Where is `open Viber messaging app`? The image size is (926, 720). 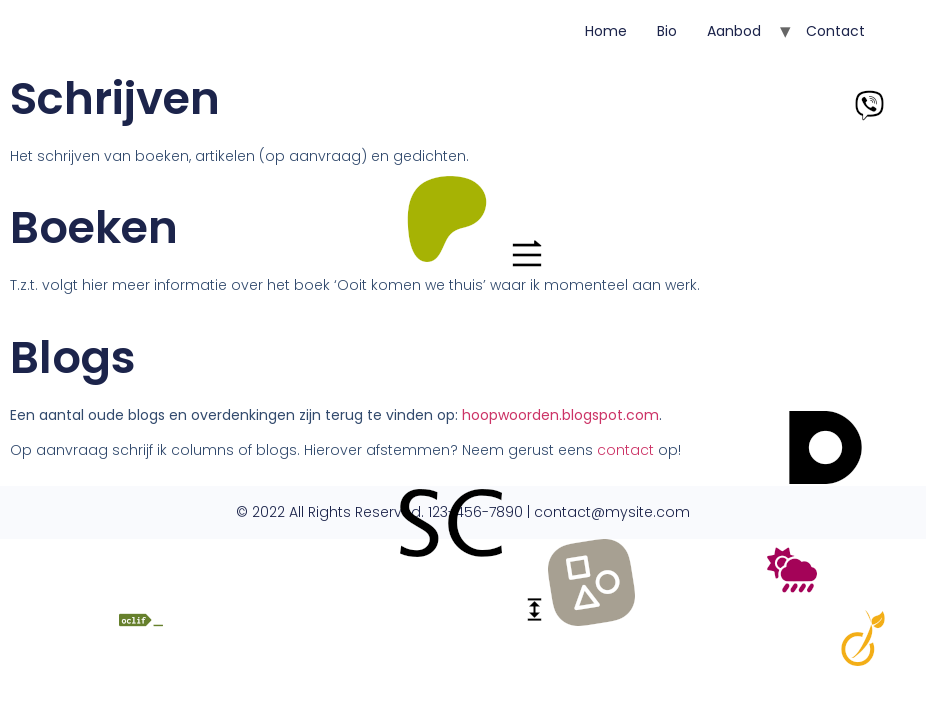 open Viber messaging app is located at coordinates (869, 105).